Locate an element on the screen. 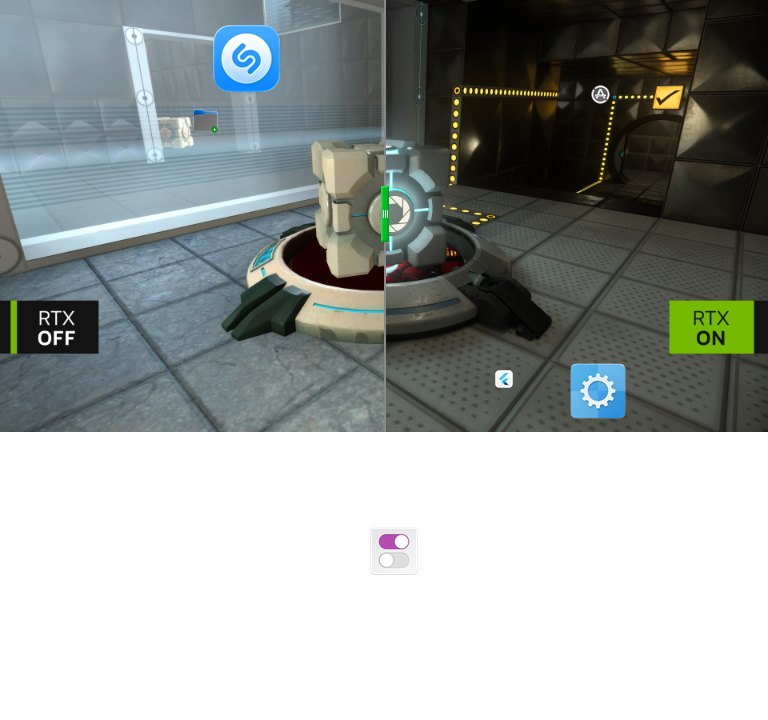 This screenshot has height=720, width=768. open system settings or preferences is located at coordinates (394, 551).